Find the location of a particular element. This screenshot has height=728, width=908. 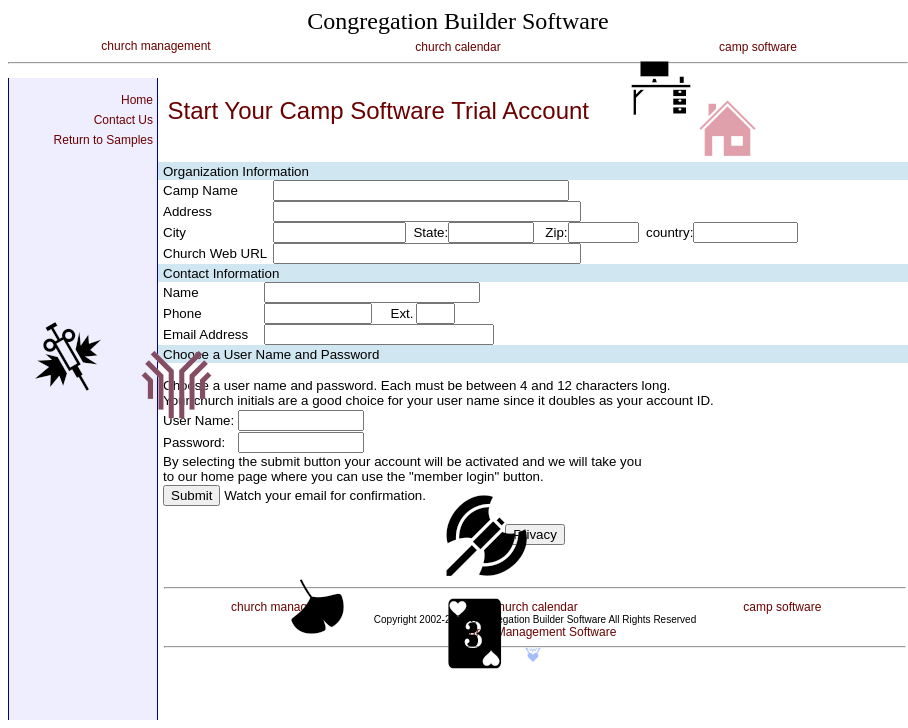

view health or vitality status in a game is located at coordinates (533, 655).